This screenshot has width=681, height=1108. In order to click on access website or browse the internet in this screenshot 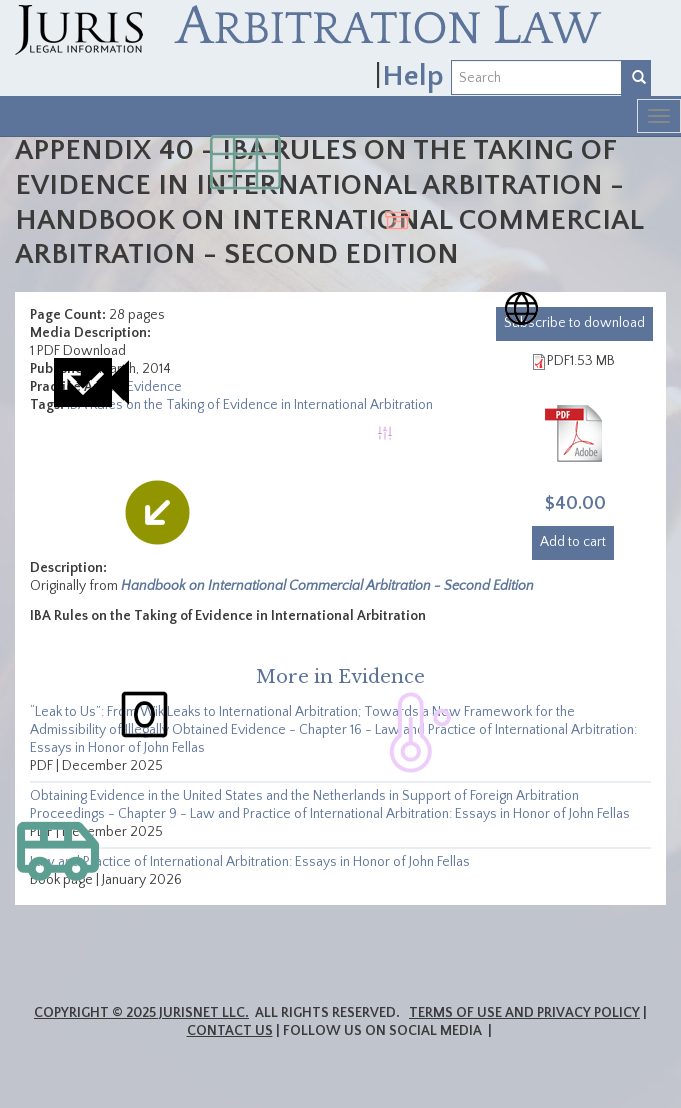, I will do `click(521, 308)`.